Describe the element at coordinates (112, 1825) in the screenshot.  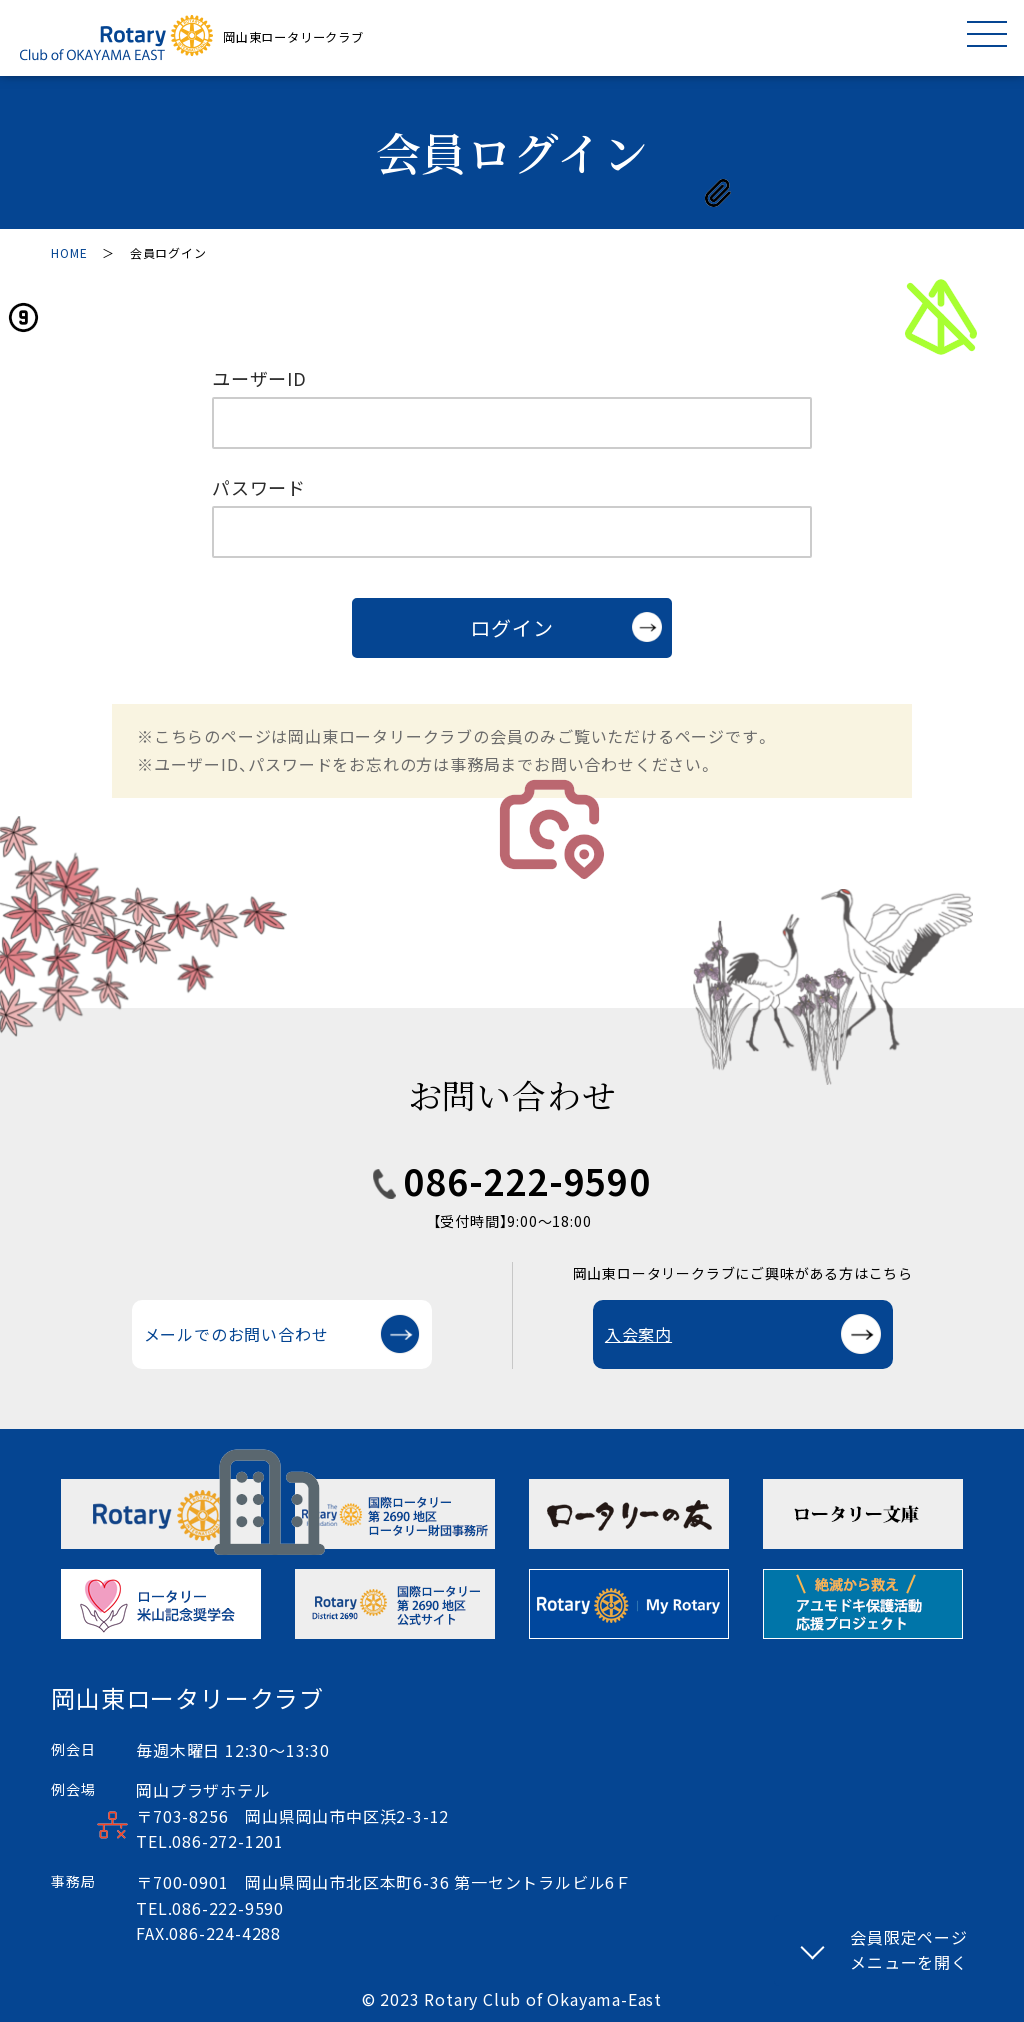
I see `network connection unavailable or disconnected` at that location.